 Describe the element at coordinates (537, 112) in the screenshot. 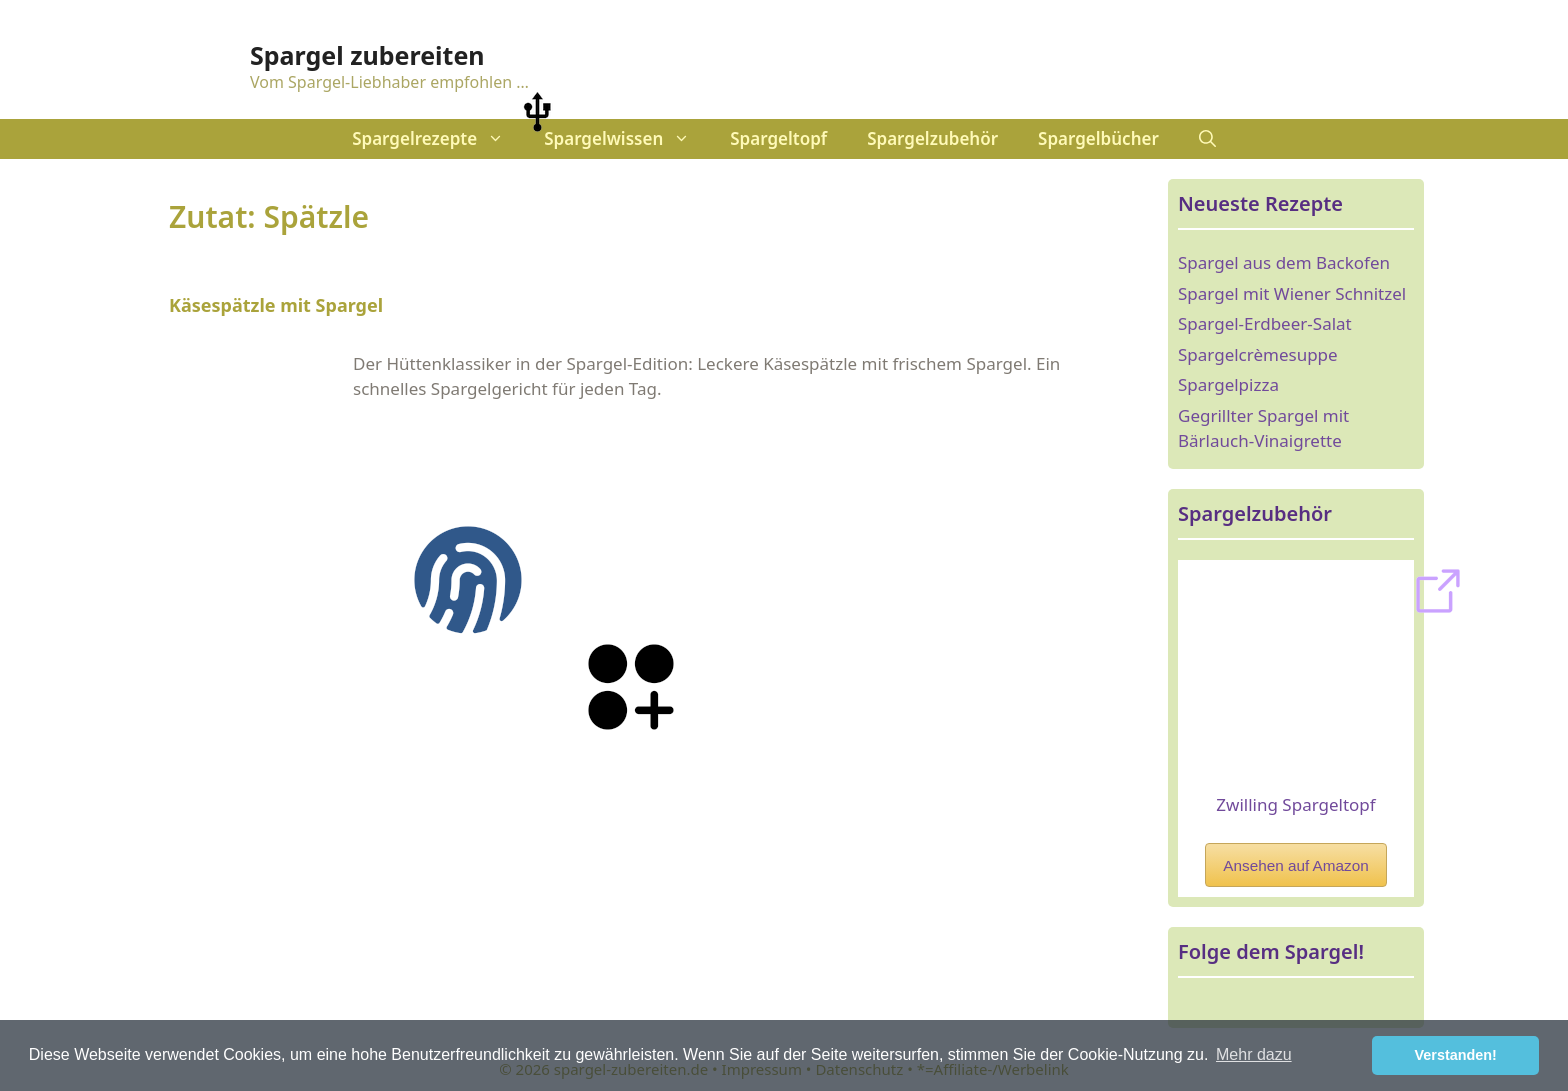

I see `connect a USB device` at that location.